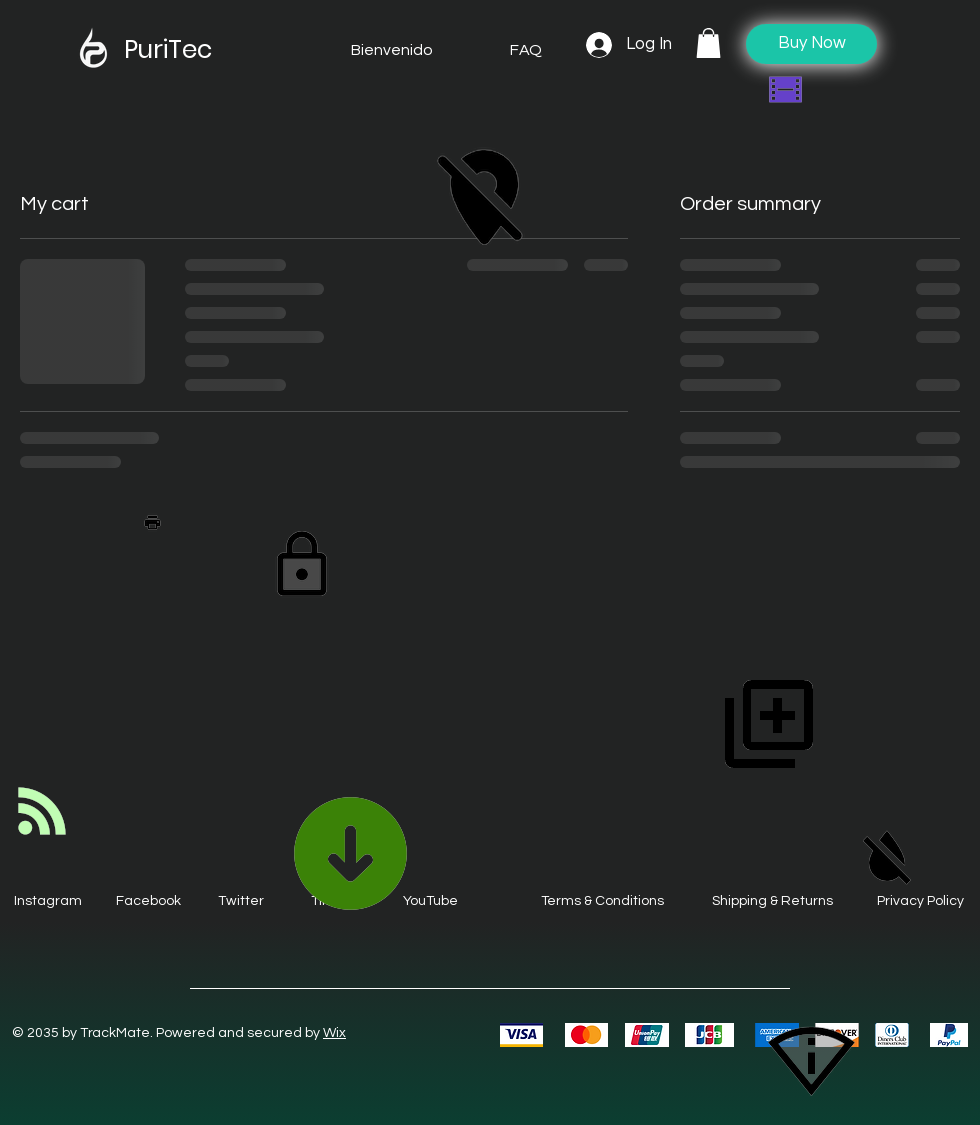 This screenshot has height=1125, width=980. I want to click on print current document or page, so click(152, 522).